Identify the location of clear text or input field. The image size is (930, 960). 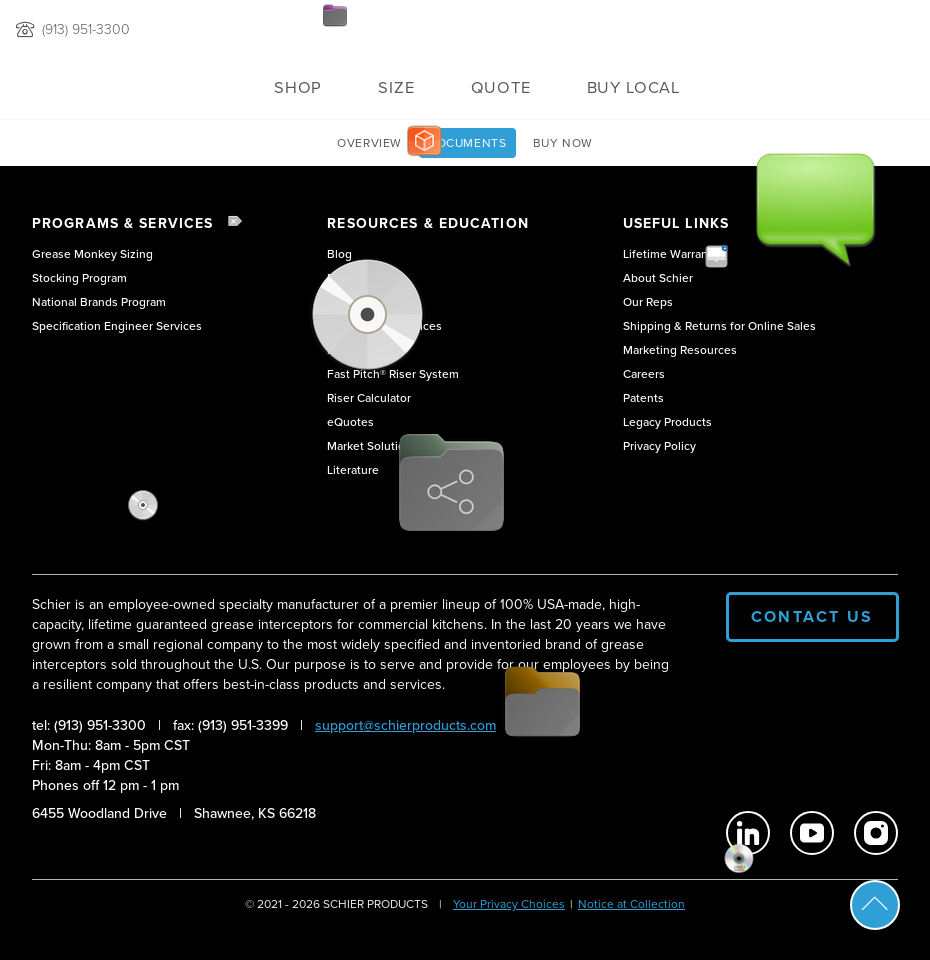
(236, 221).